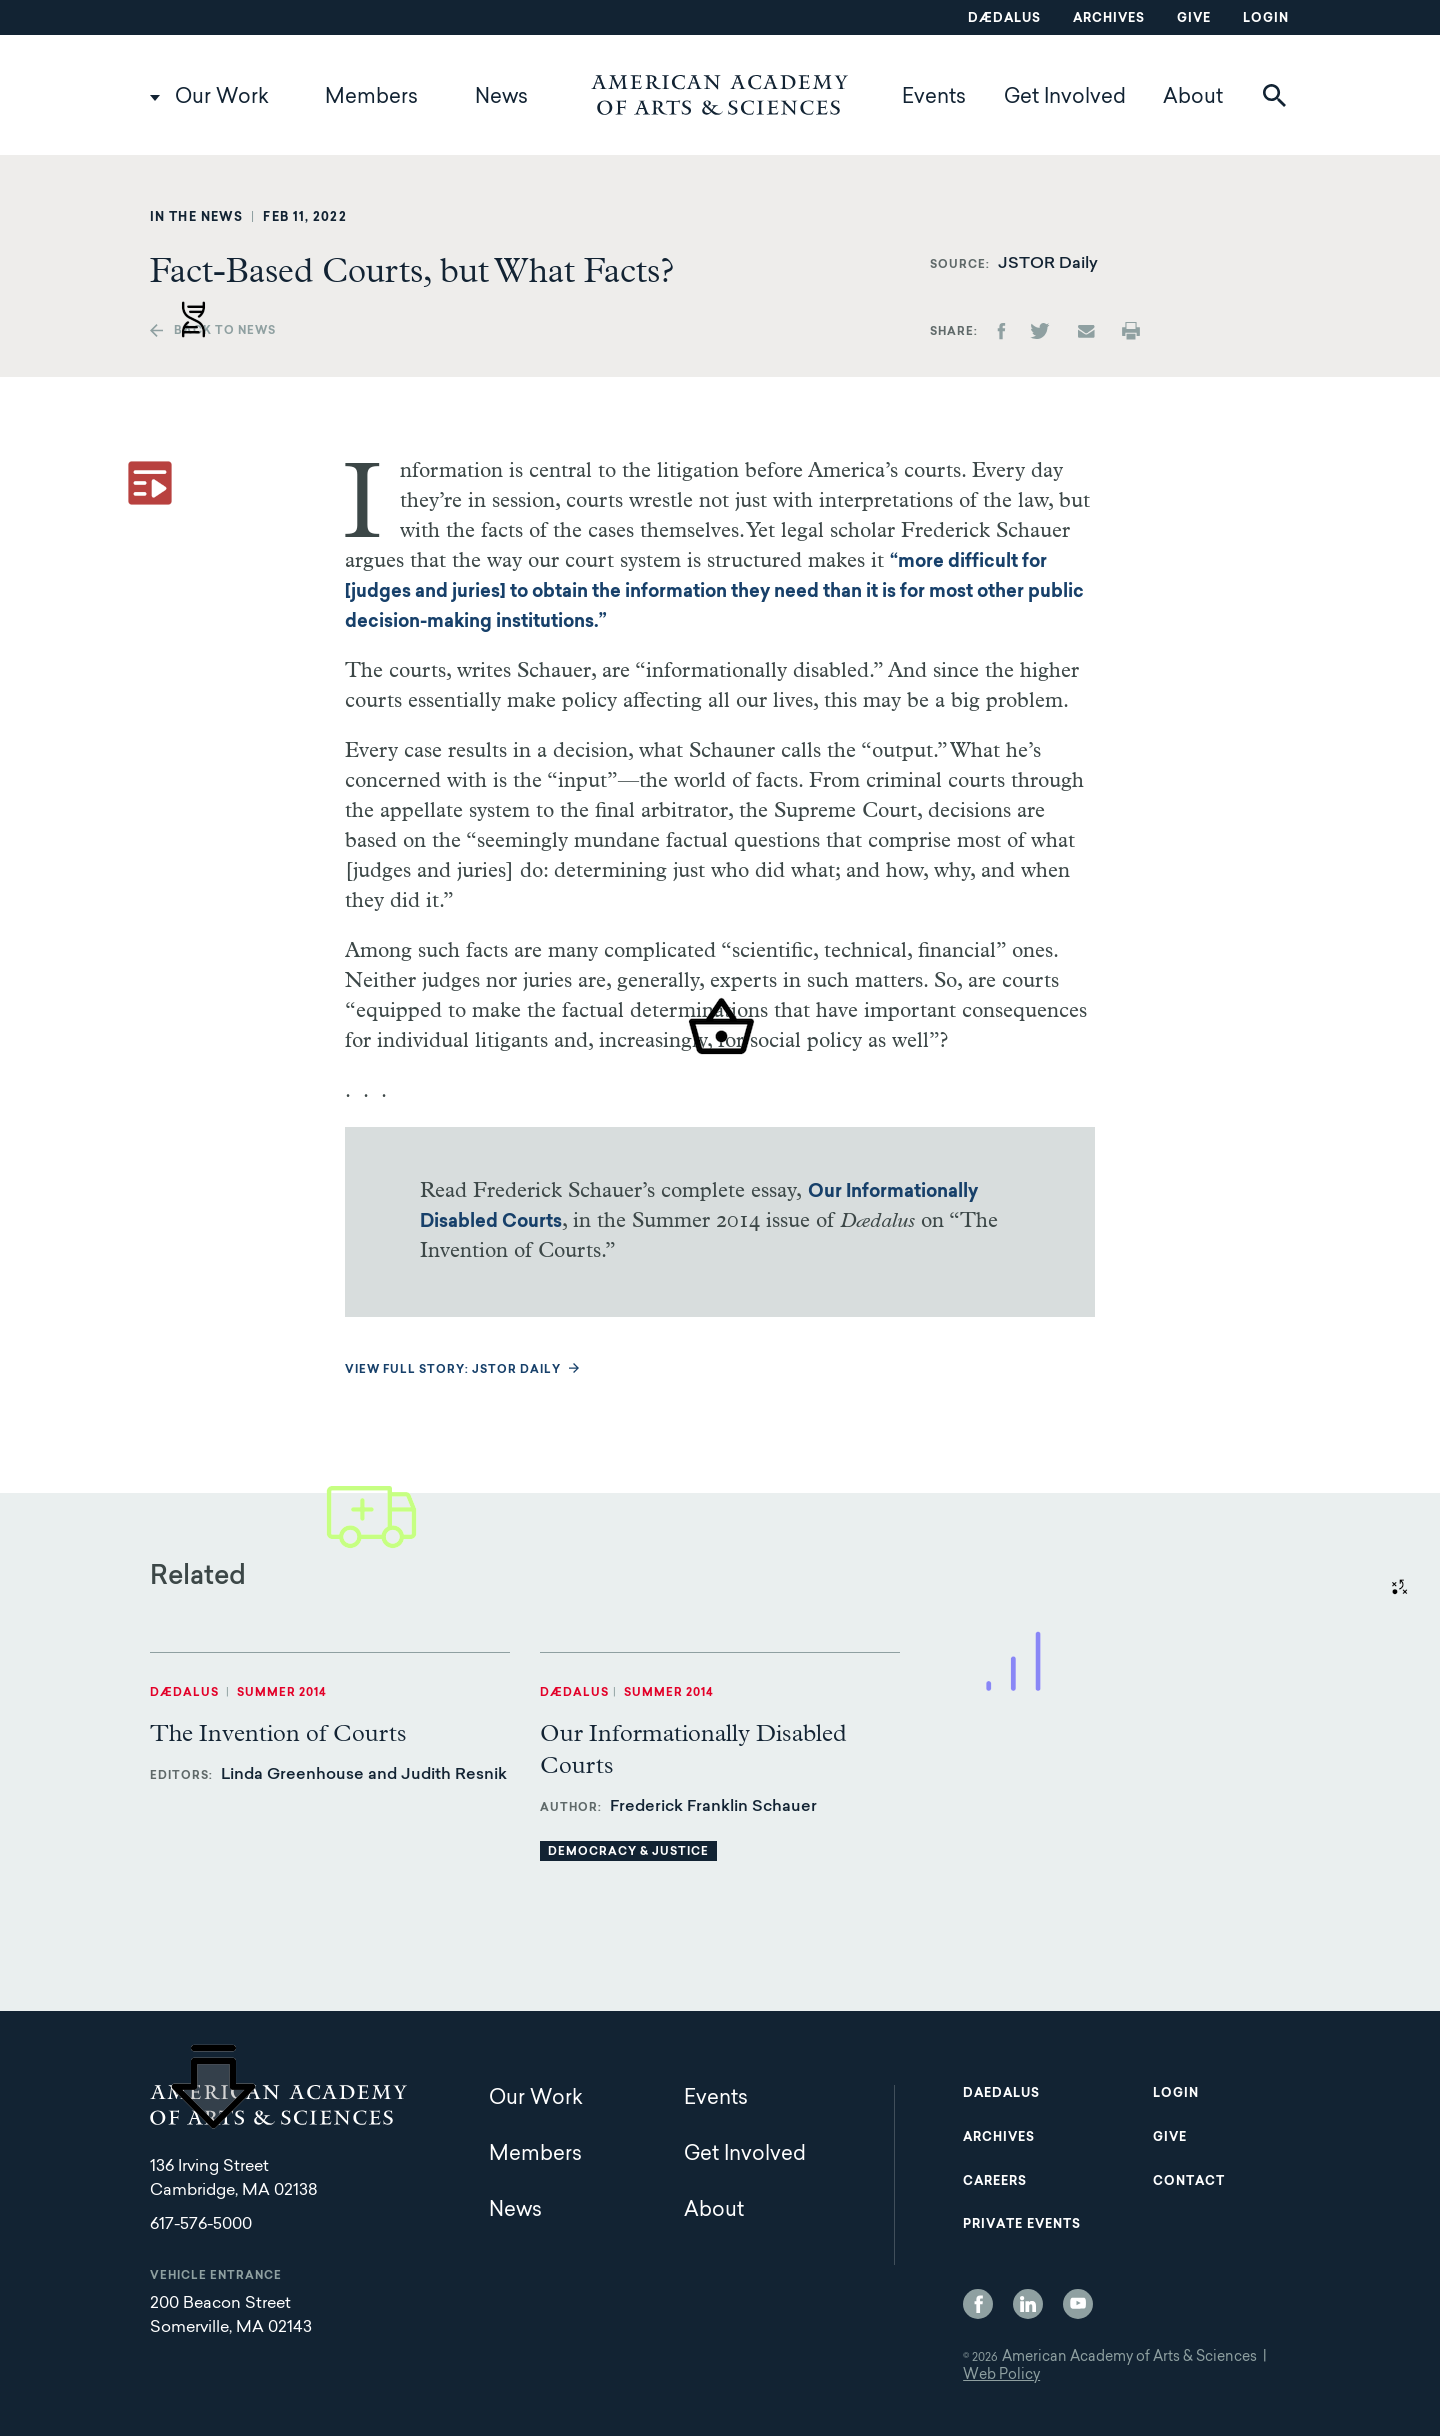  What do you see at coordinates (150, 483) in the screenshot?
I see `view media queue or playlist` at bounding box center [150, 483].